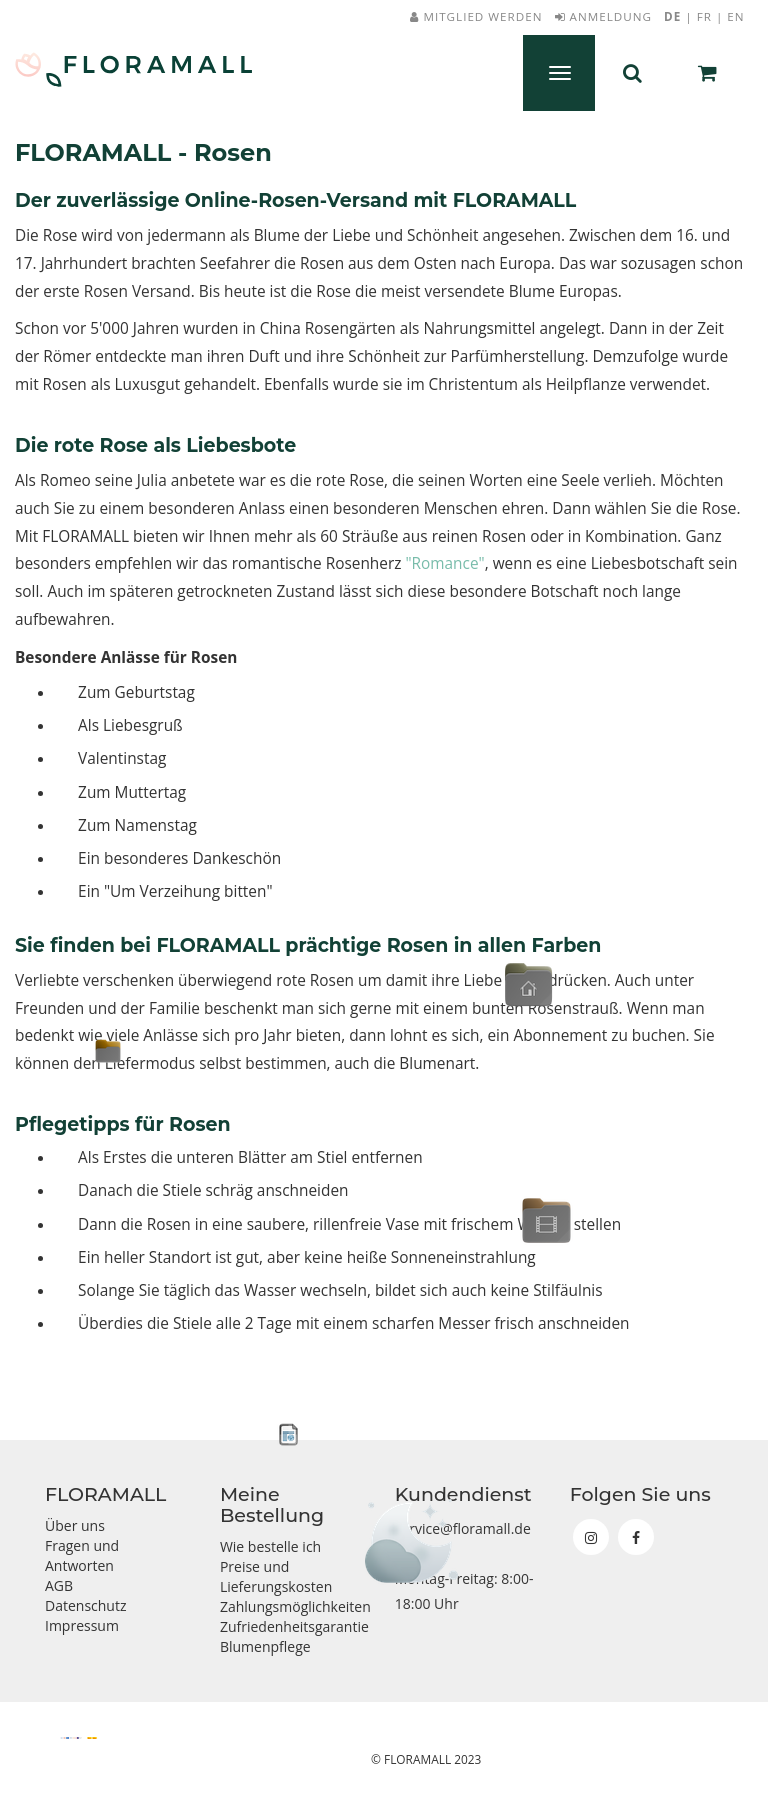 This screenshot has height=1817, width=768. I want to click on open a web template document file, so click(288, 1434).